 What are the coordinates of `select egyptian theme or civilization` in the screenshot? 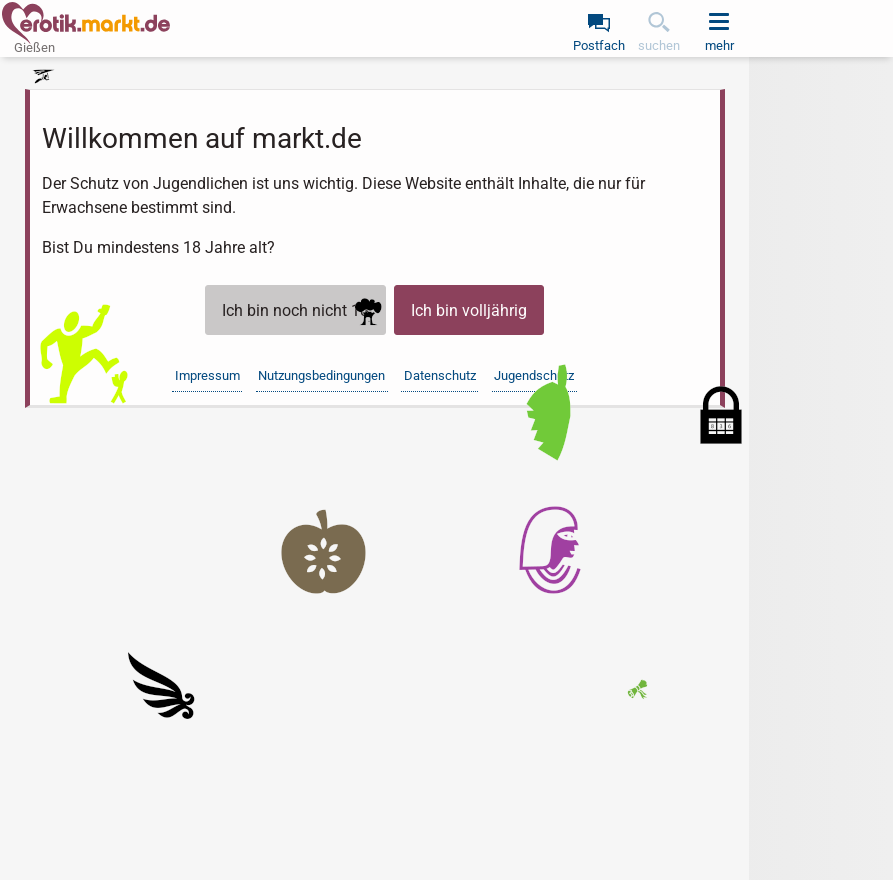 It's located at (550, 550).